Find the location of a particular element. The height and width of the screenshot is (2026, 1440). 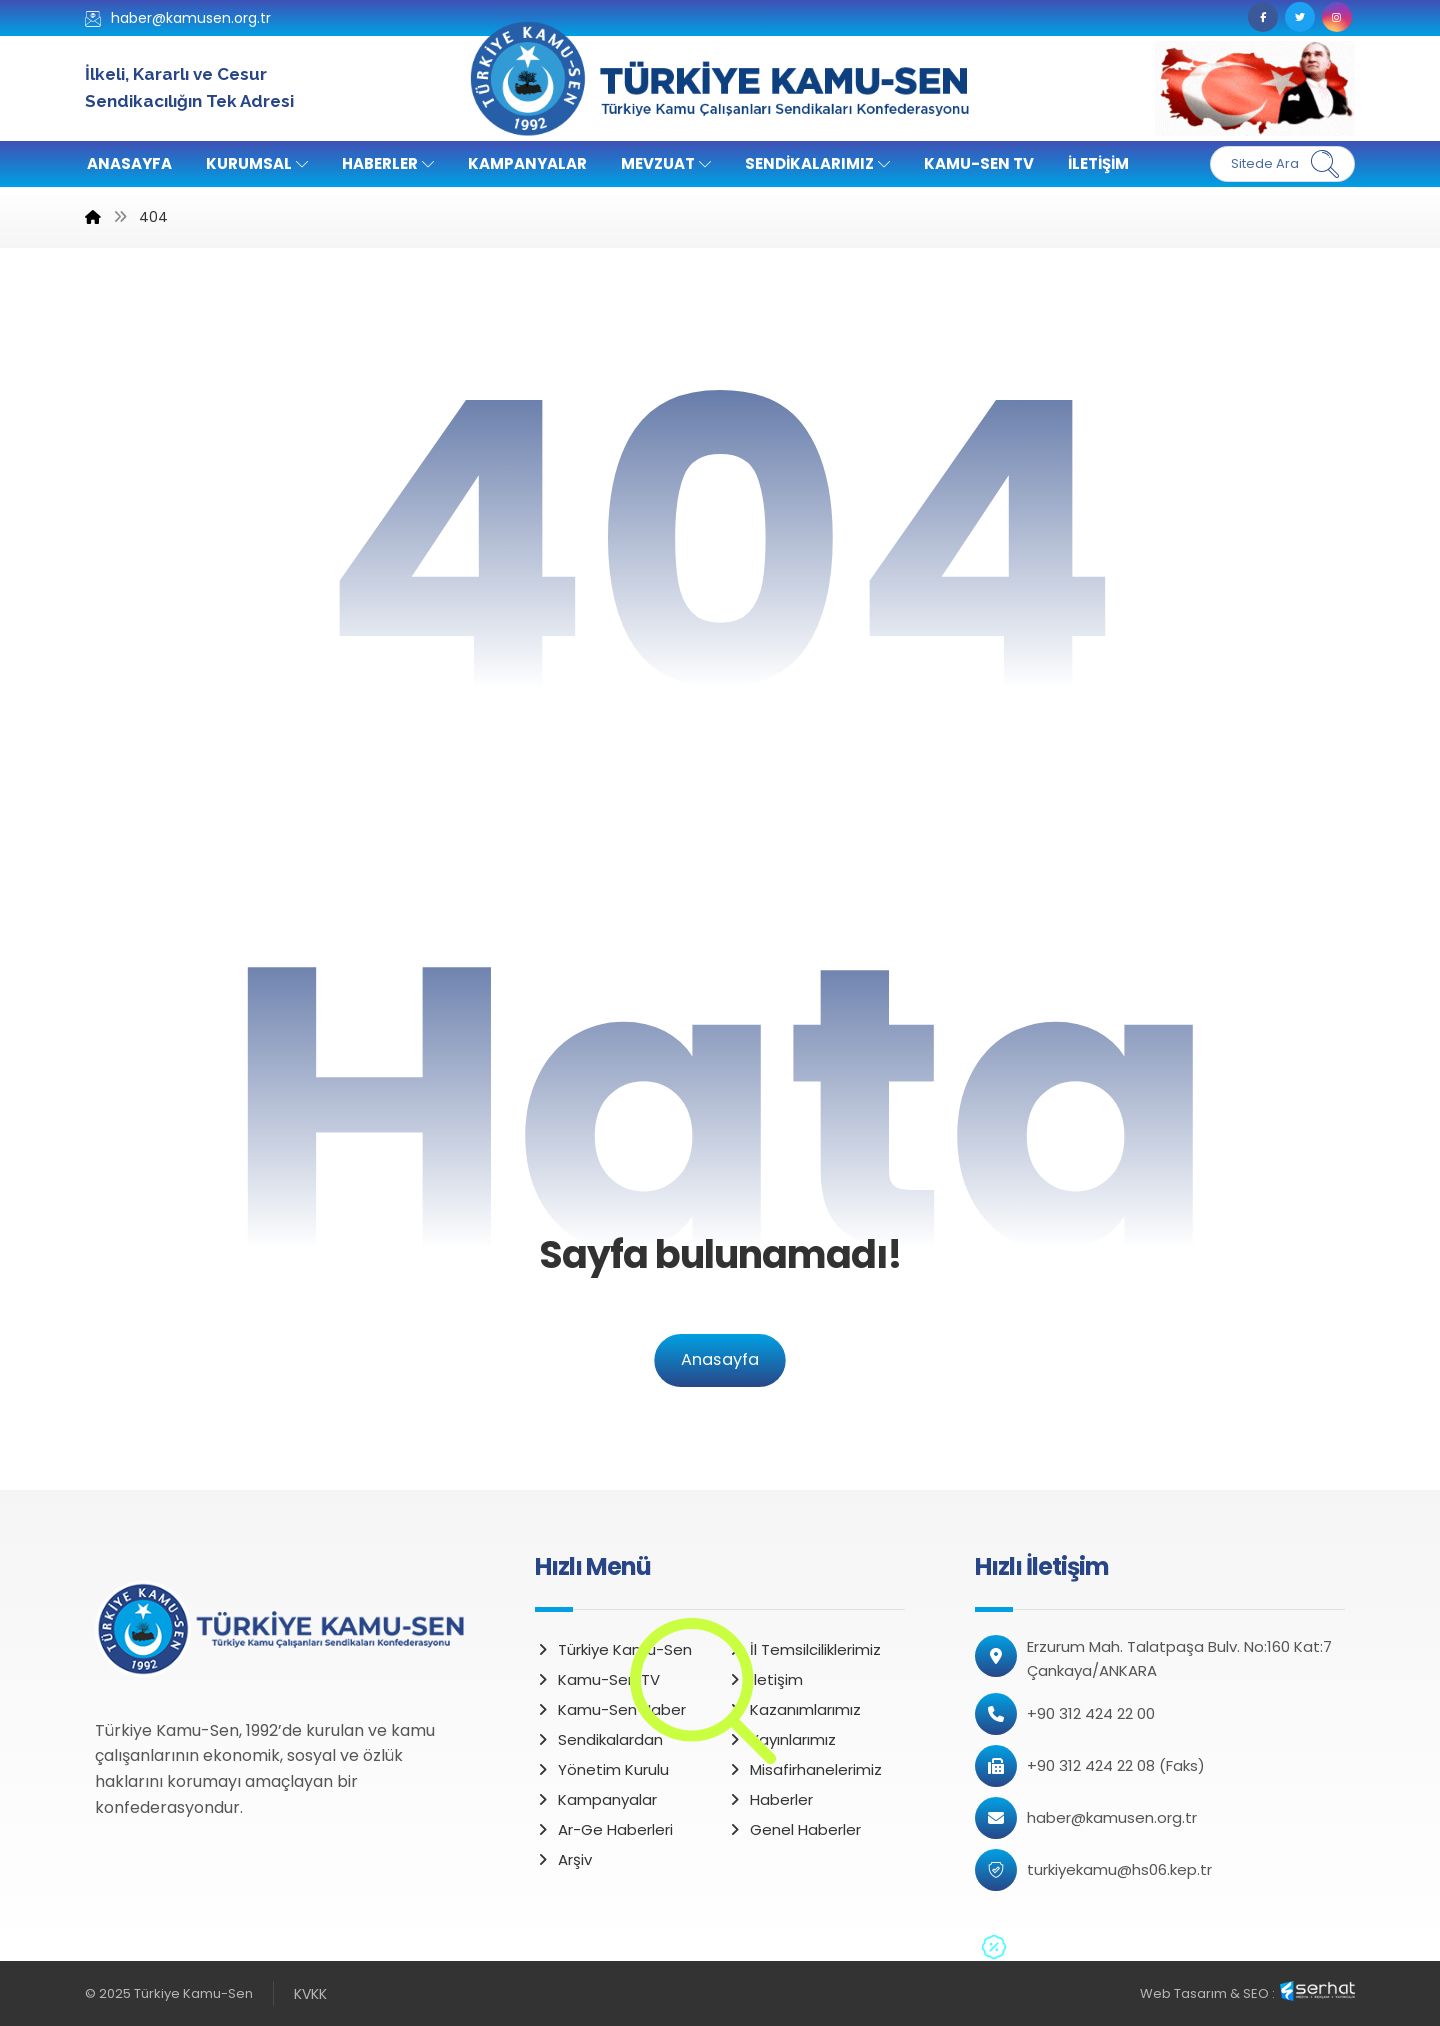

search for content is located at coordinates (703, 1691).